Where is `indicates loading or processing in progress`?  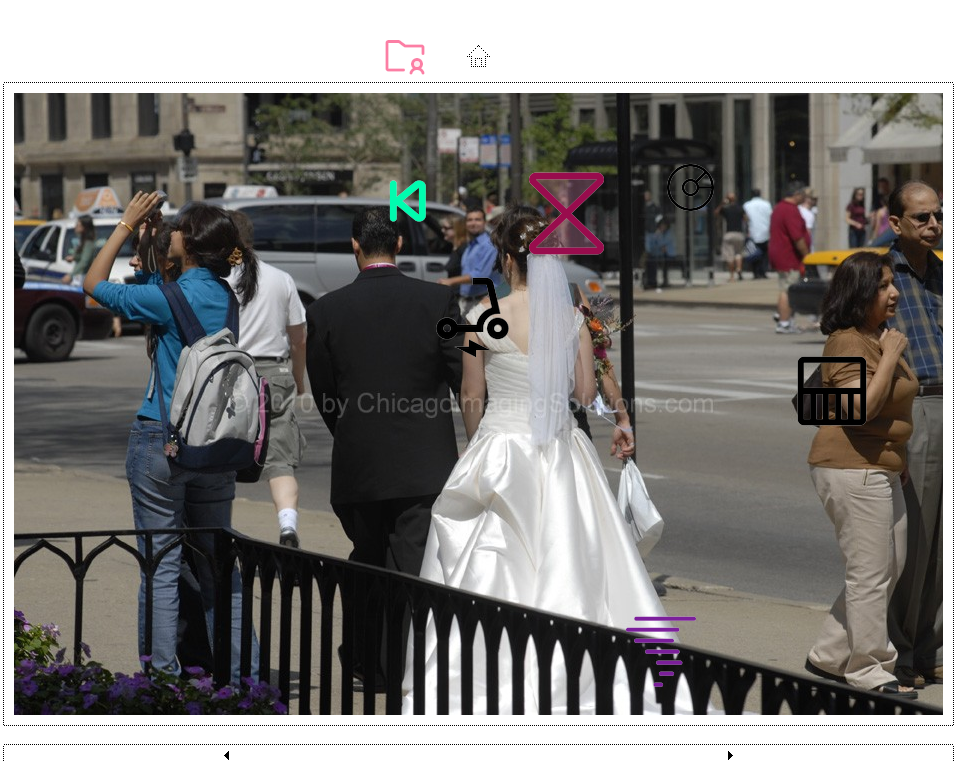
indicates loading or processing in progress is located at coordinates (566, 213).